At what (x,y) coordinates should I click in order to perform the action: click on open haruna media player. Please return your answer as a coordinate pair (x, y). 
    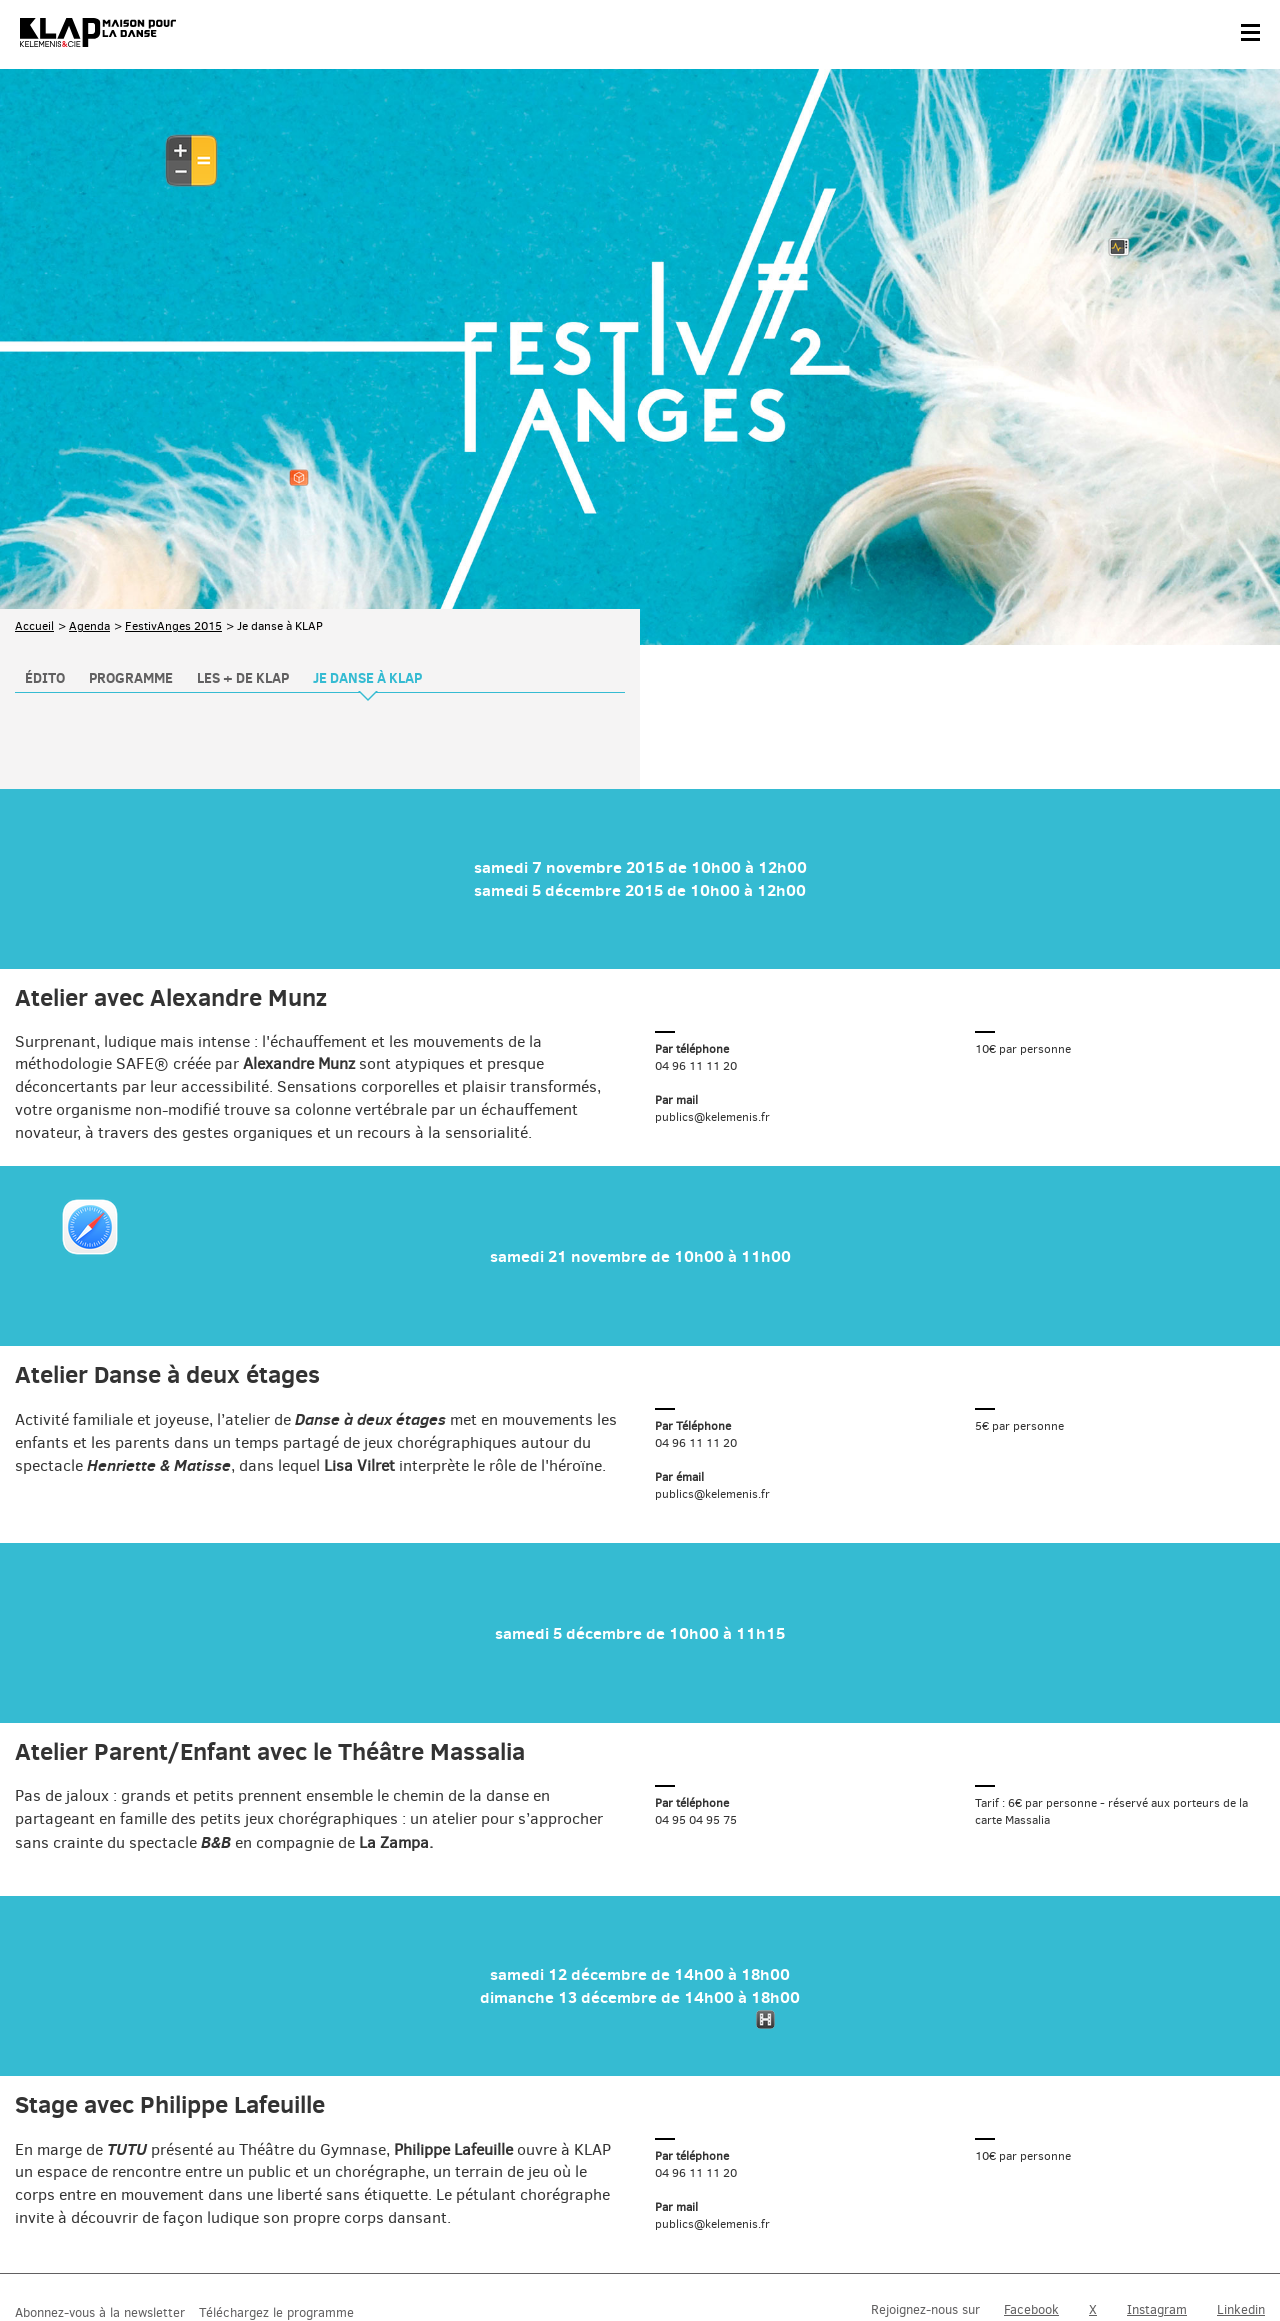
    Looking at the image, I should click on (765, 2019).